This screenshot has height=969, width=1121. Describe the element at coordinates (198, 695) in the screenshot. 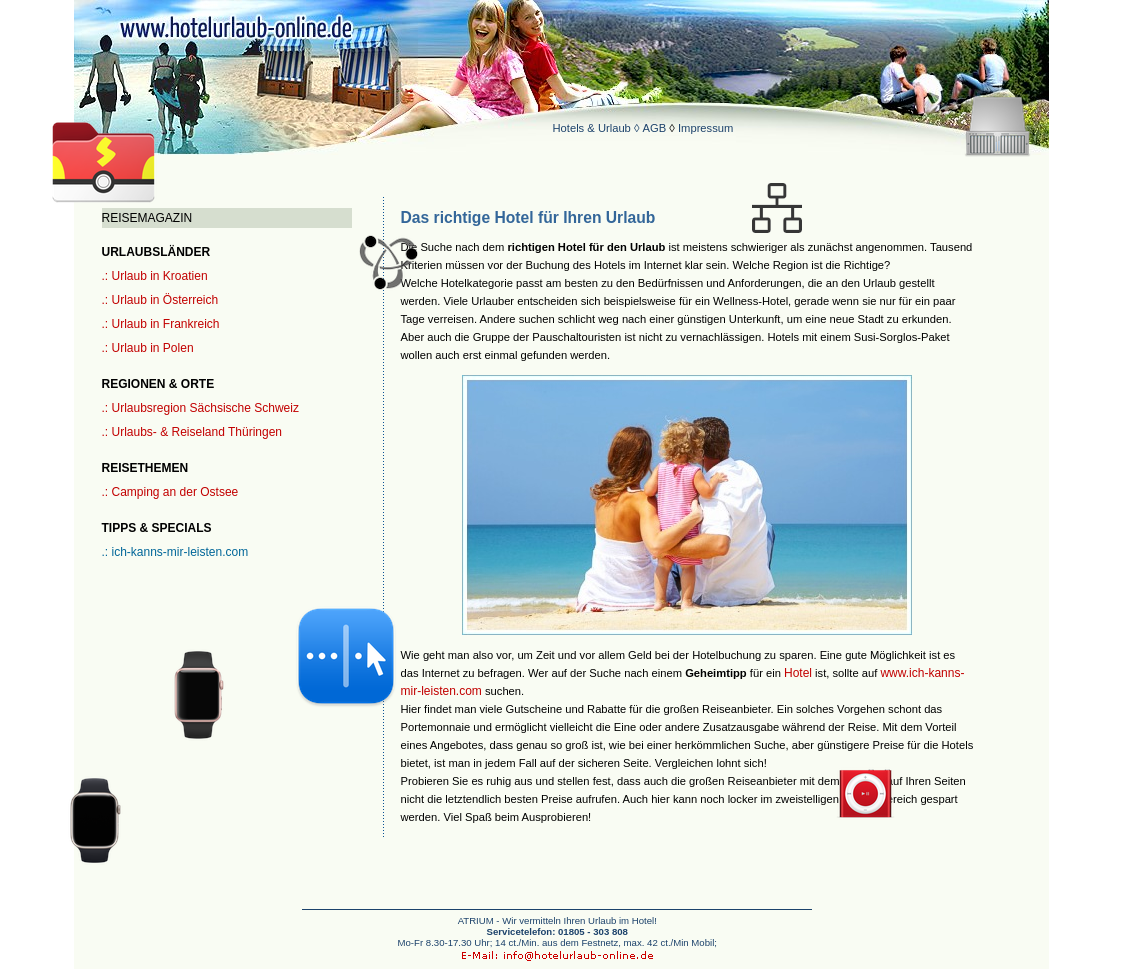

I see `apple watch device in connected devices list` at that location.